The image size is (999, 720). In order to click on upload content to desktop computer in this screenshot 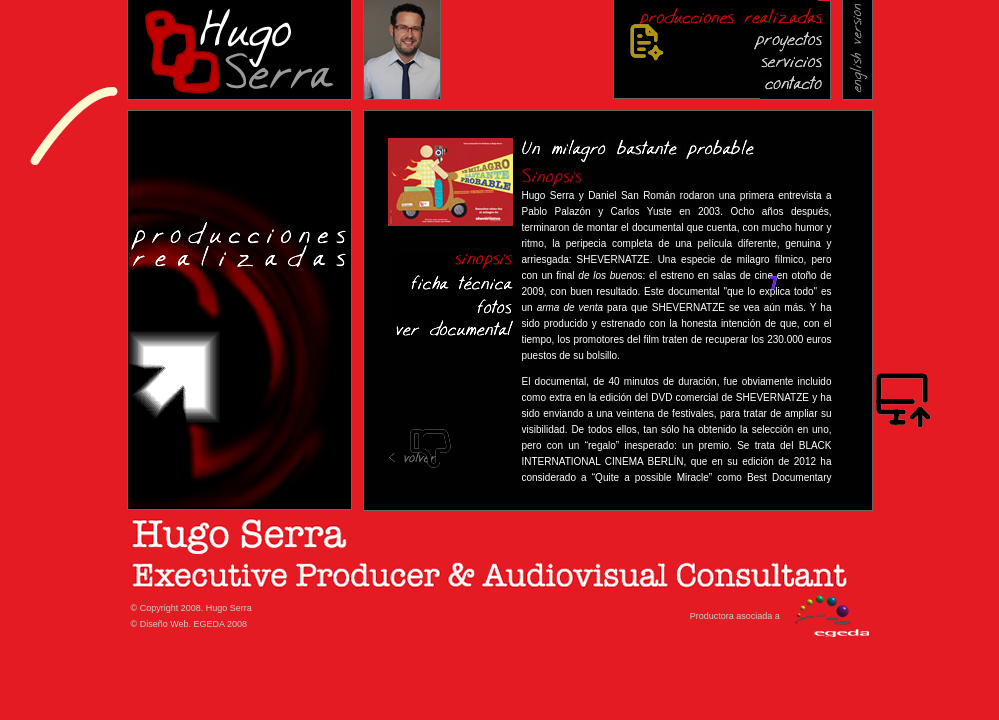, I will do `click(902, 399)`.